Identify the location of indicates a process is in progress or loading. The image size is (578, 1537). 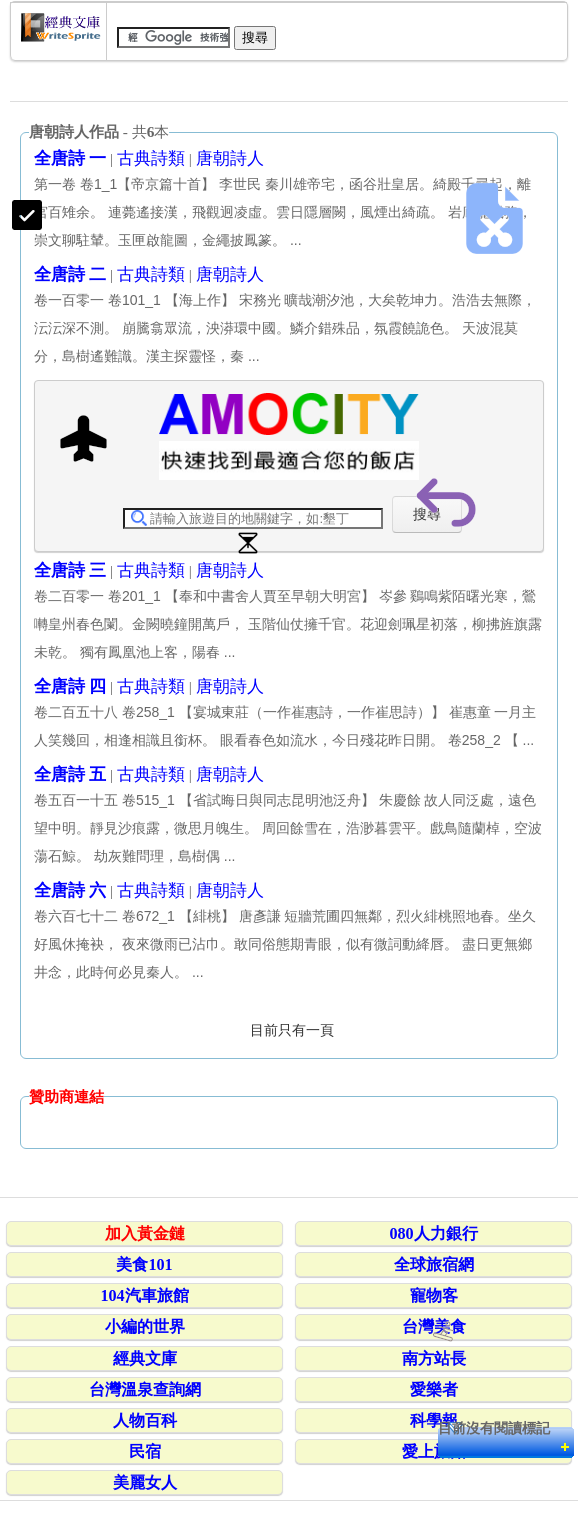
(248, 543).